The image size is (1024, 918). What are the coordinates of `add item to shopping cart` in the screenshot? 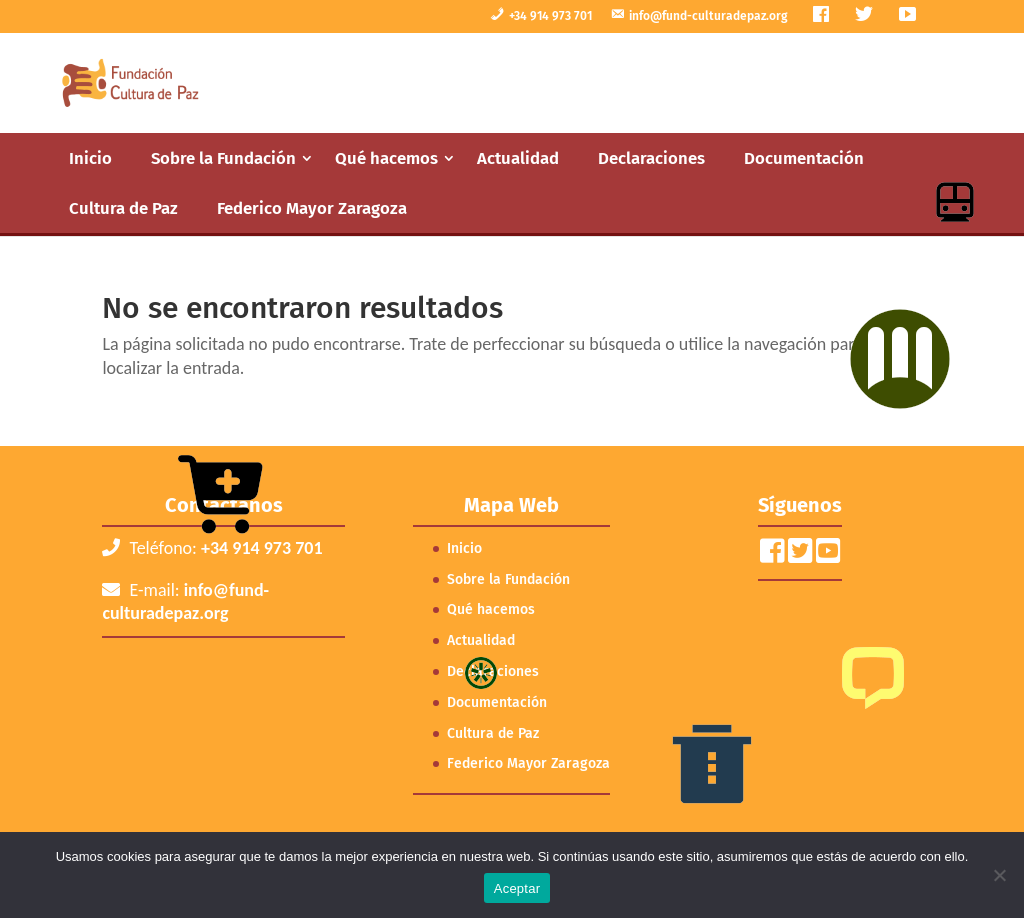 It's located at (225, 495).